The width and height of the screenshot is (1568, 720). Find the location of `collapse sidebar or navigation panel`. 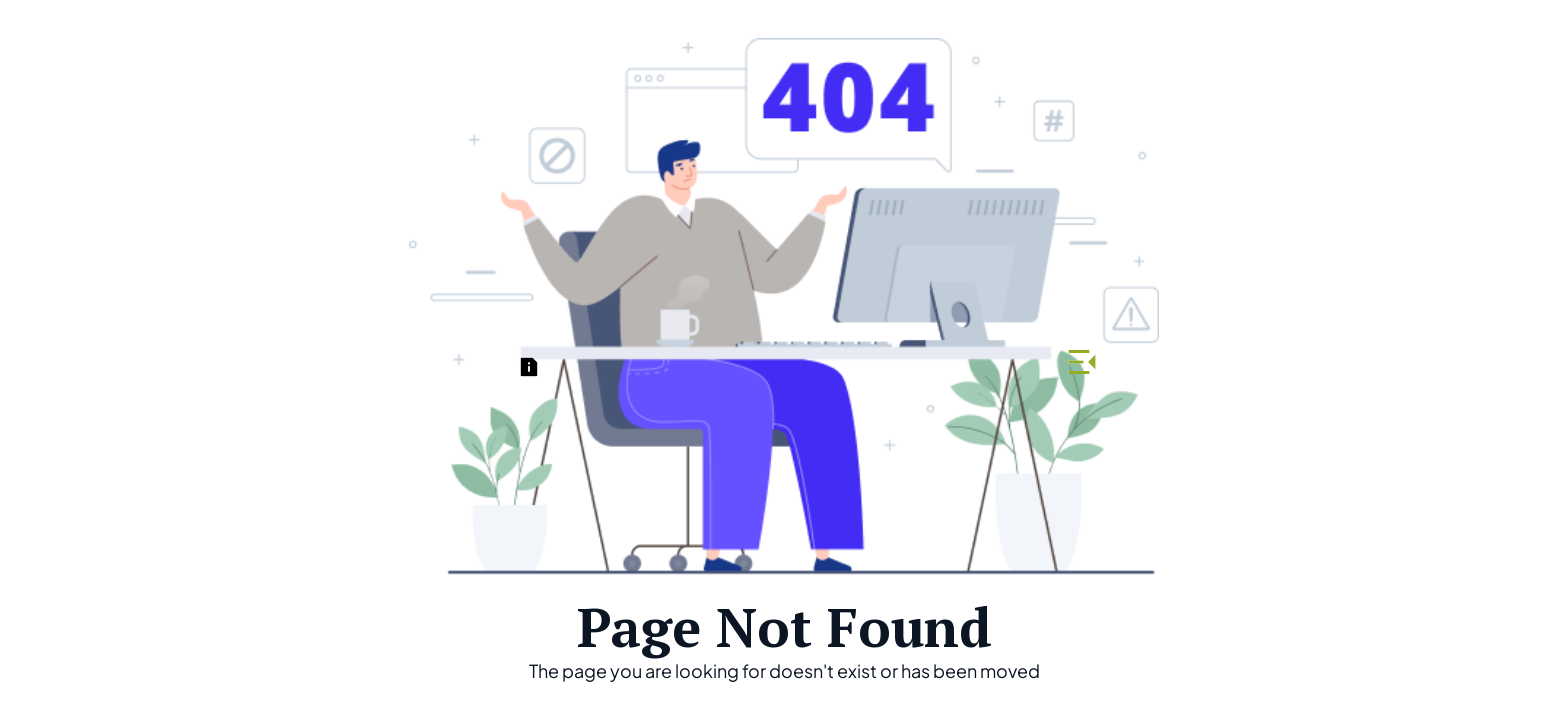

collapse sidebar or navigation panel is located at coordinates (1082, 362).